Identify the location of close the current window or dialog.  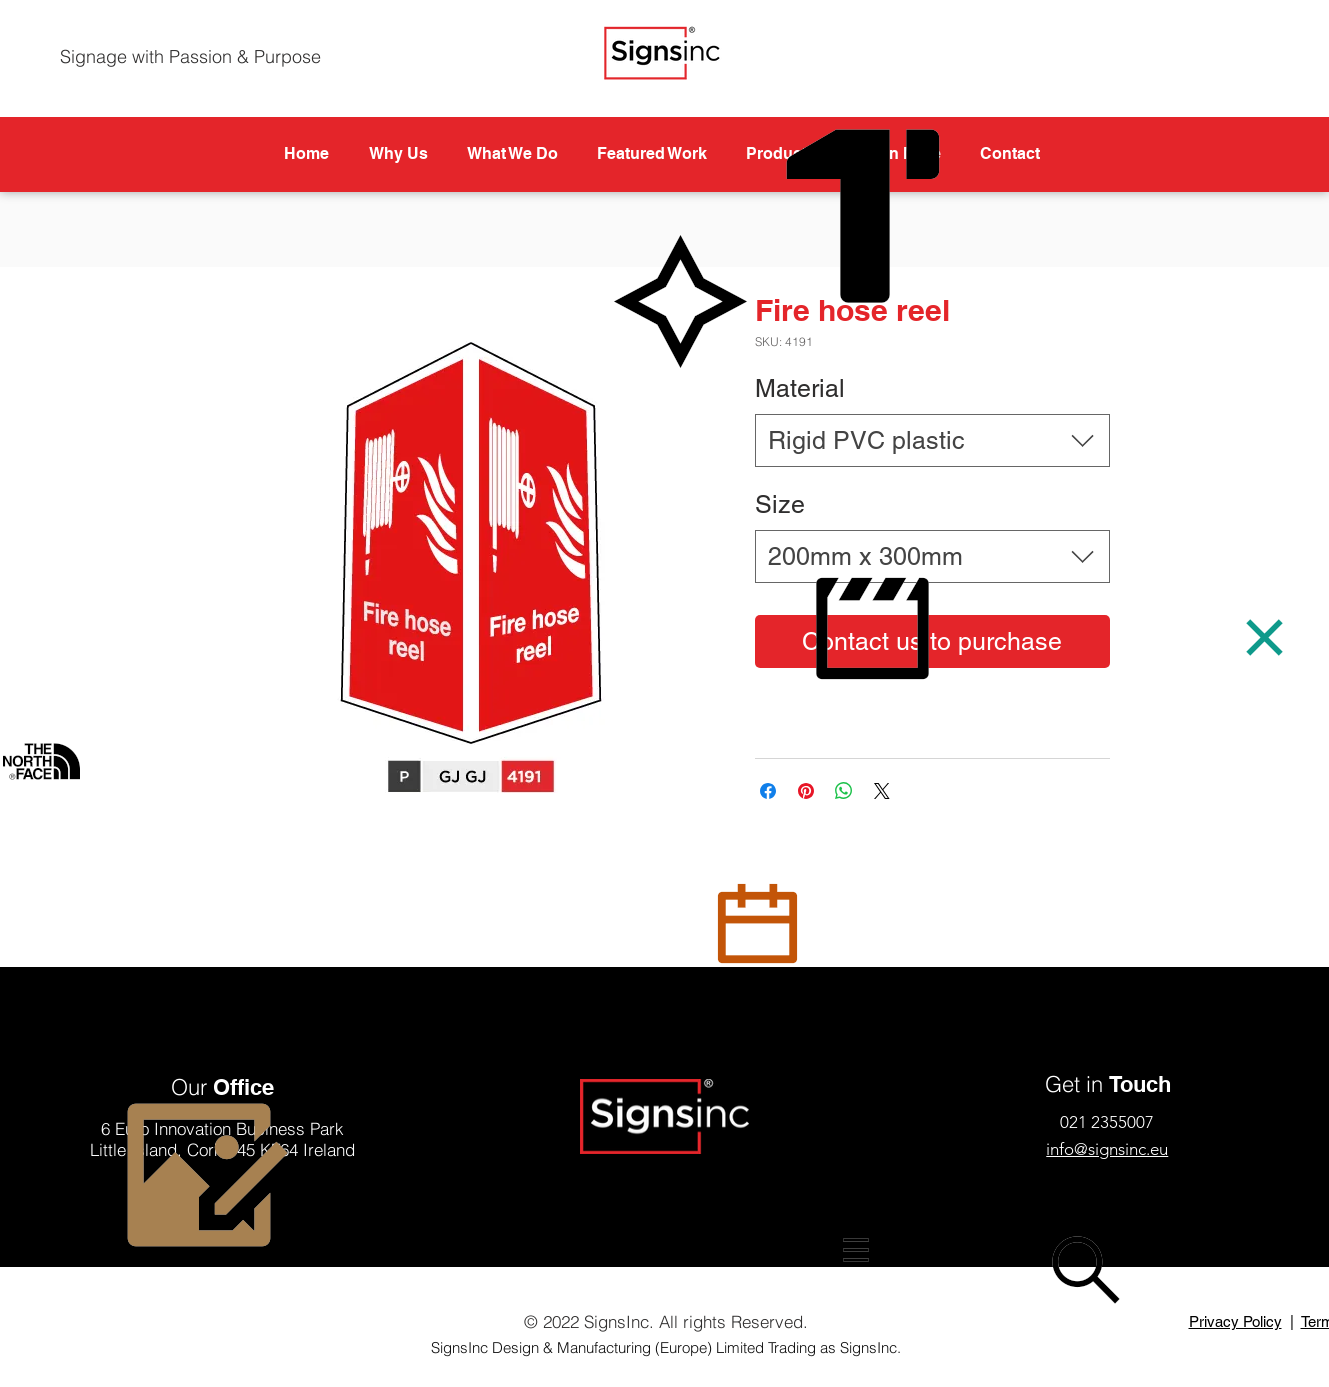
(1264, 637).